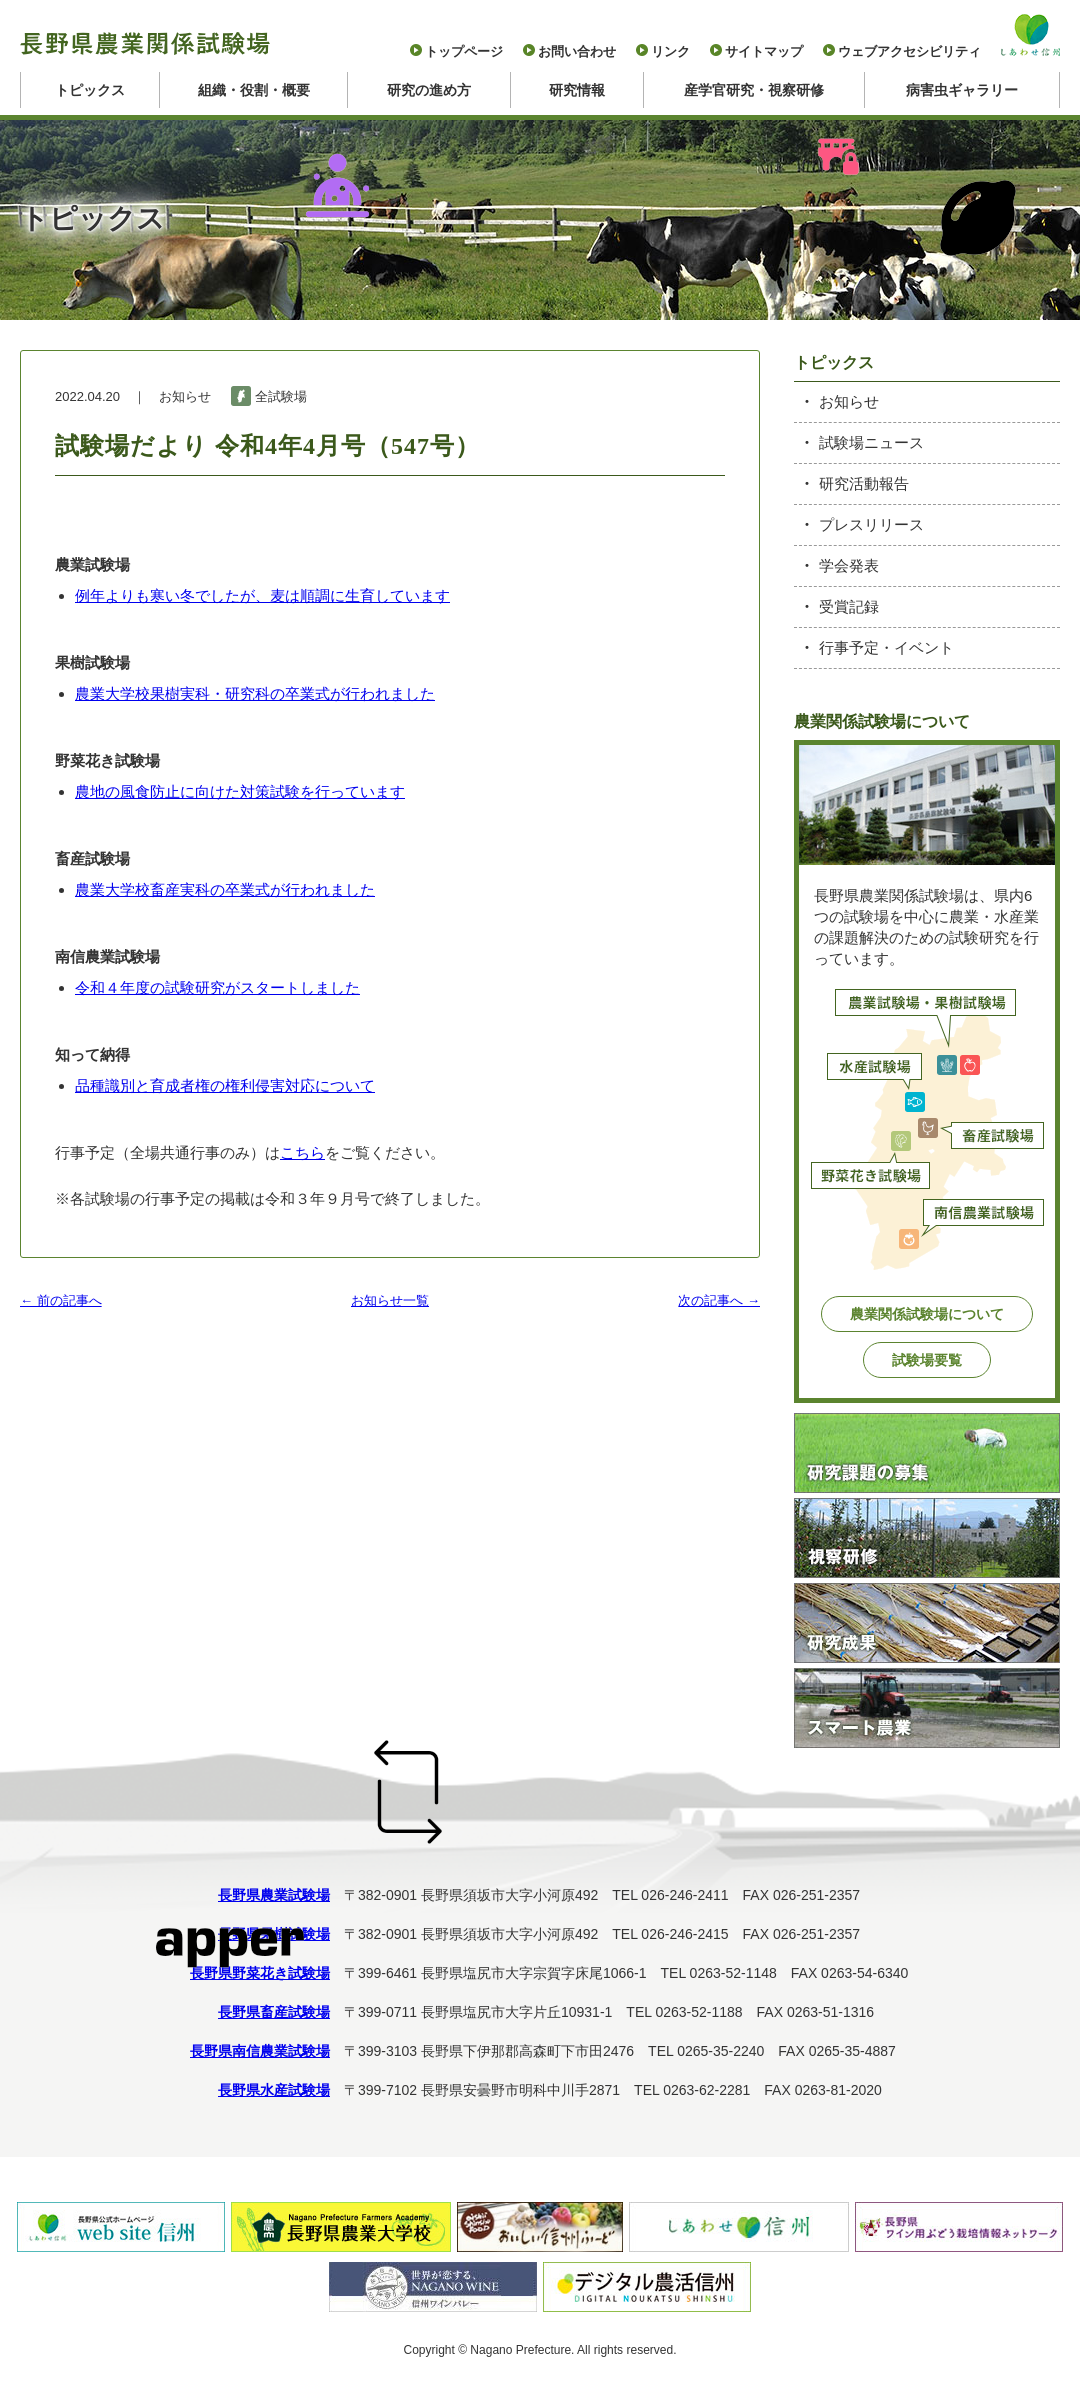 The height and width of the screenshot is (2383, 1080). What do you see at coordinates (230, 1943) in the screenshot?
I see `apper brand logo` at bounding box center [230, 1943].